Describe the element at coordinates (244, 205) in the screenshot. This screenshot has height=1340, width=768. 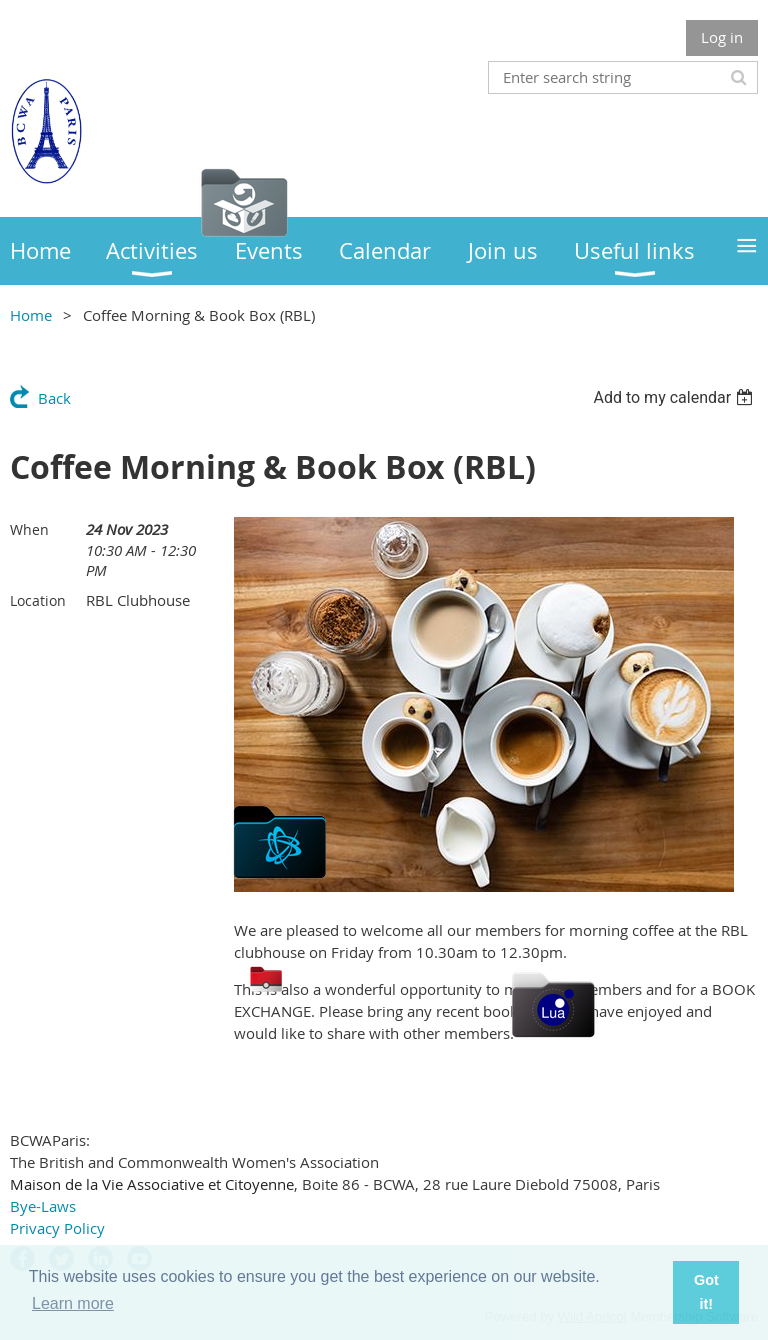
I see `open portableapps folder` at that location.